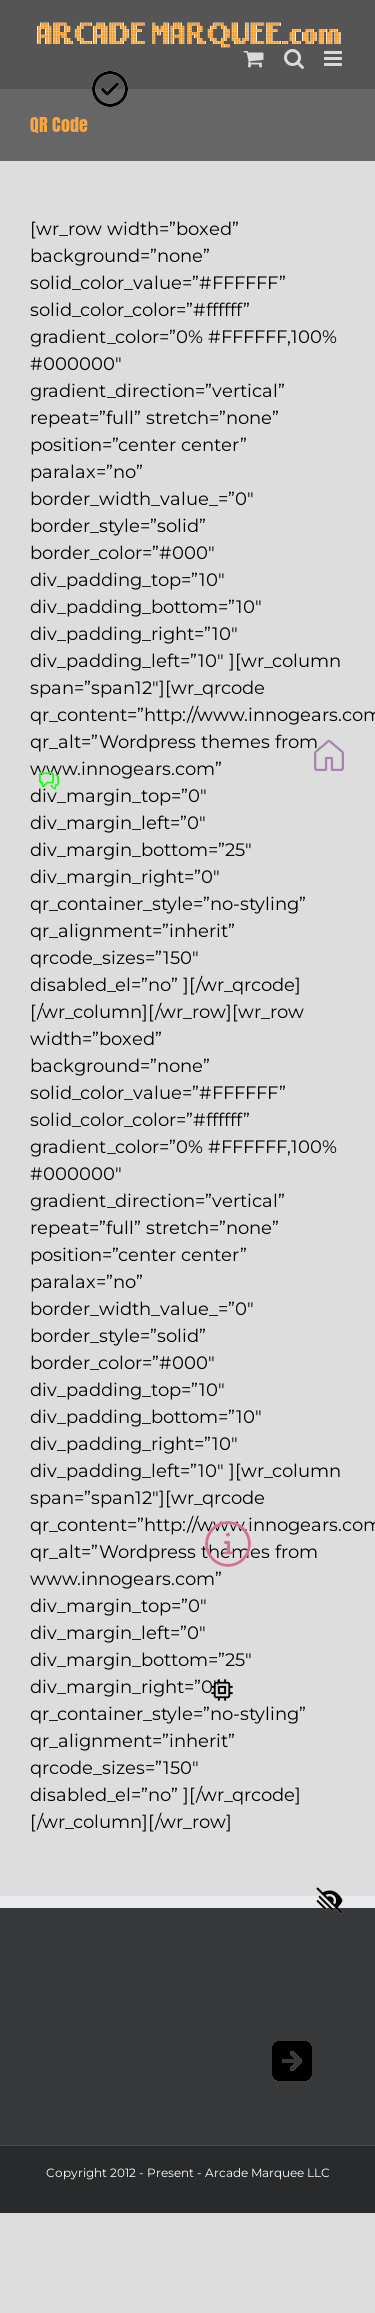 The width and height of the screenshot is (375, 2313). I want to click on view more information or details, so click(228, 1544).